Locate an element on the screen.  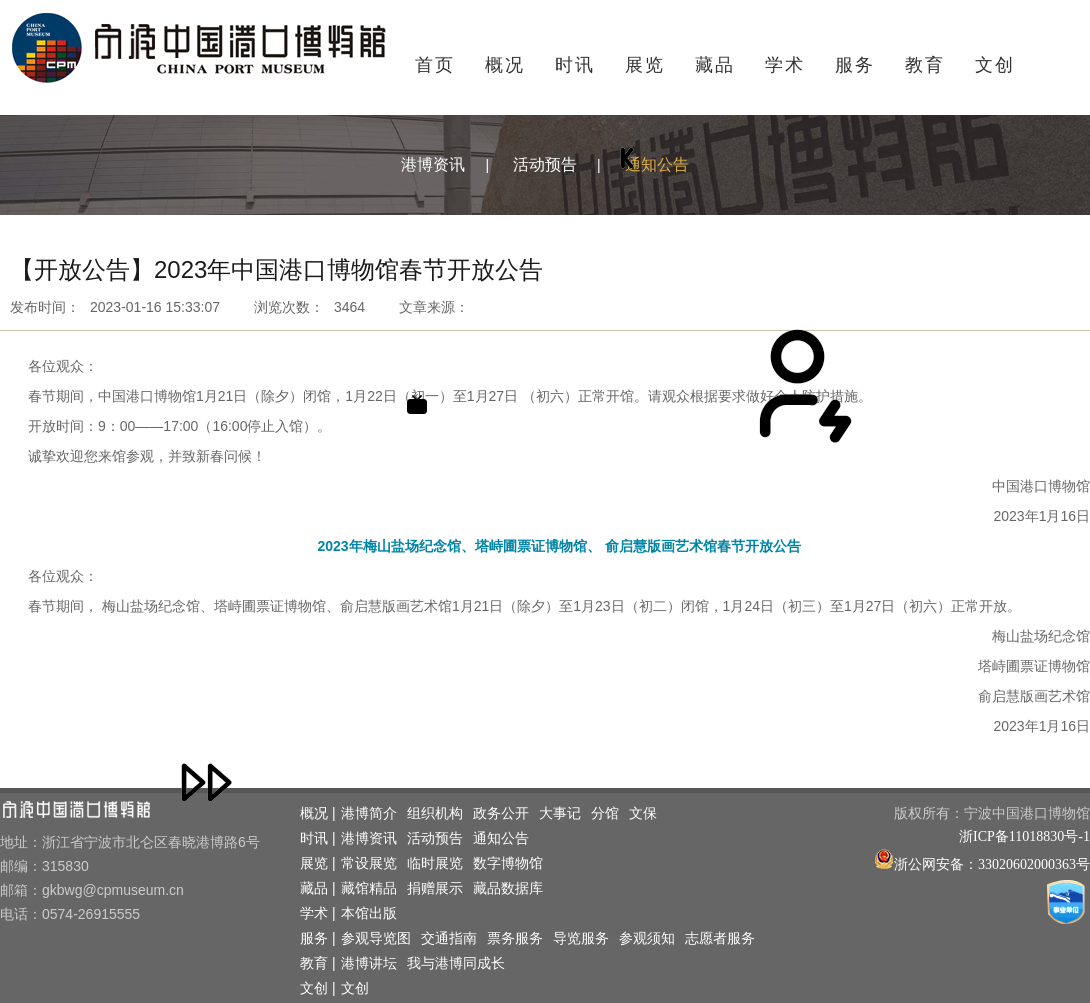
indicates items starting with the letter K is located at coordinates (626, 158).